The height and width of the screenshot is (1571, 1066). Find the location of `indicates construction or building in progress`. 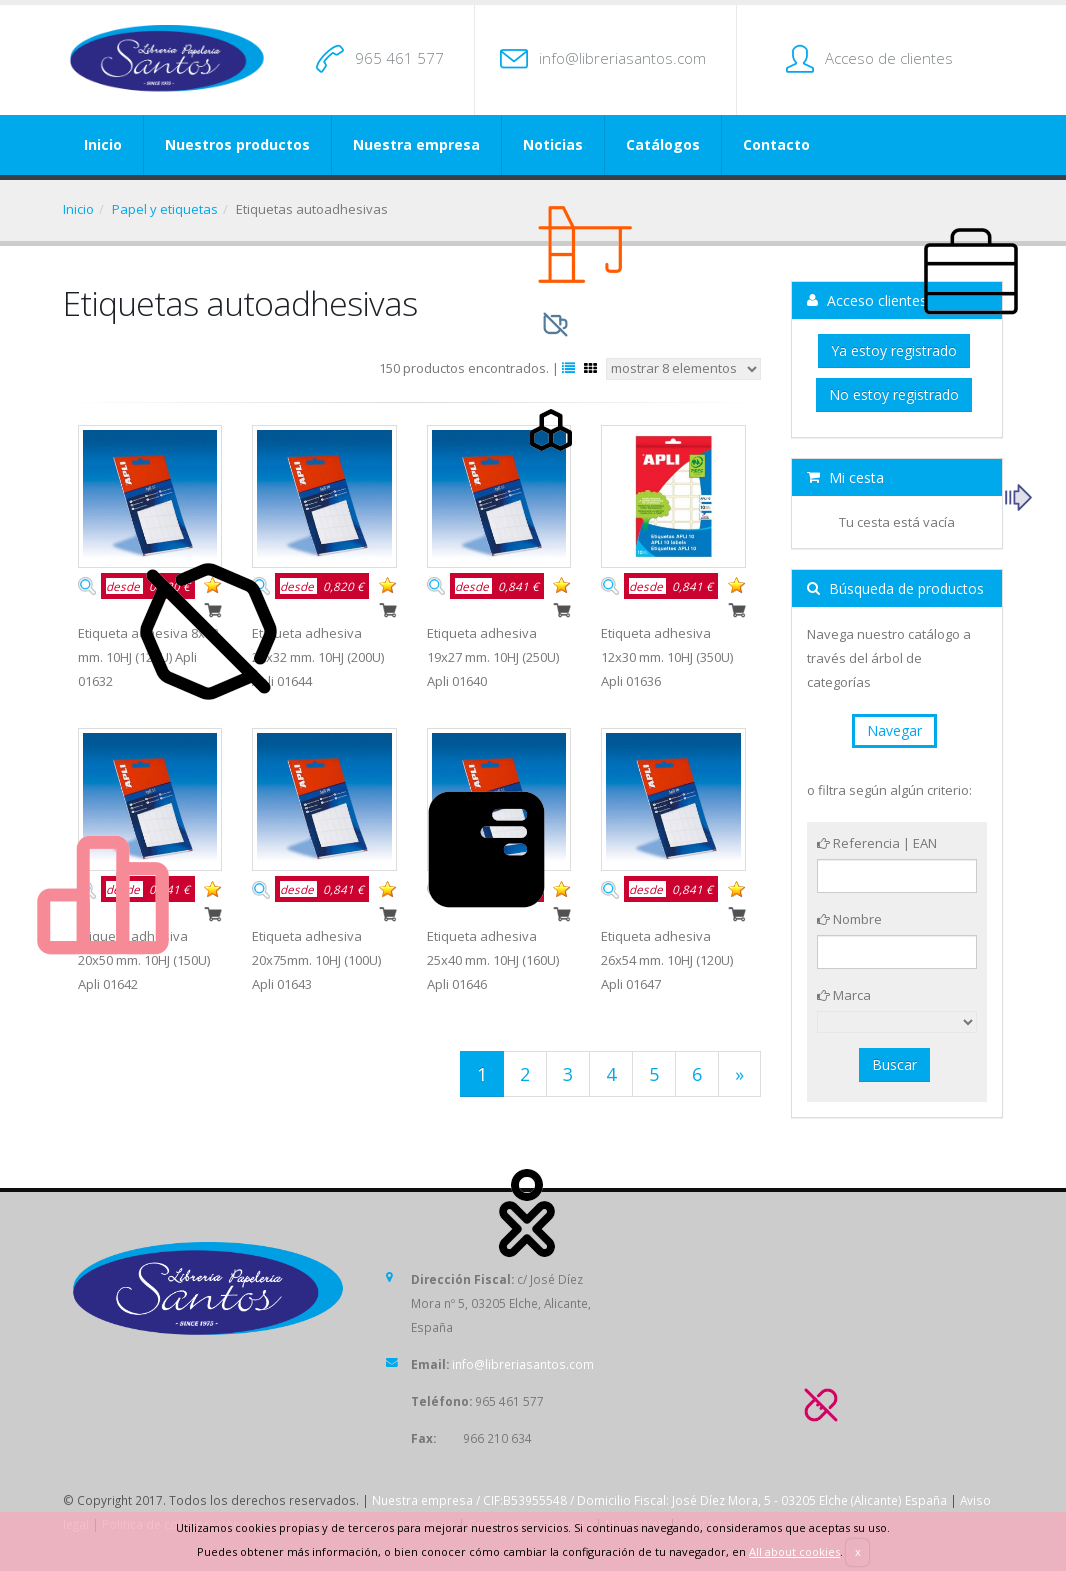

indicates construction or building in progress is located at coordinates (583, 244).